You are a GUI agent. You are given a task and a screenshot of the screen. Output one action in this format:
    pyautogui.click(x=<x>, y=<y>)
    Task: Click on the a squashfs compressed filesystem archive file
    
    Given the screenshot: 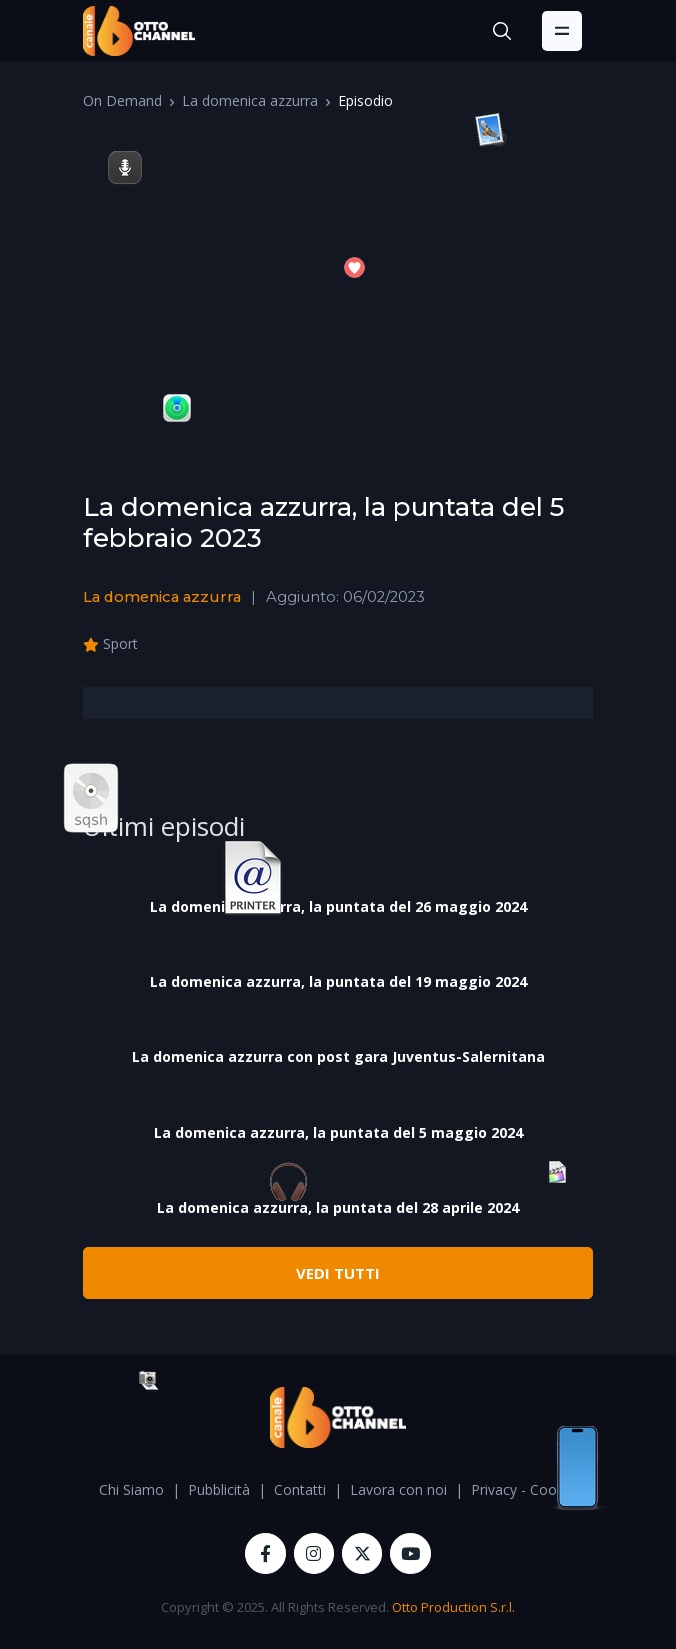 What is the action you would take?
    pyautogui.click(x=91, y=798)
    